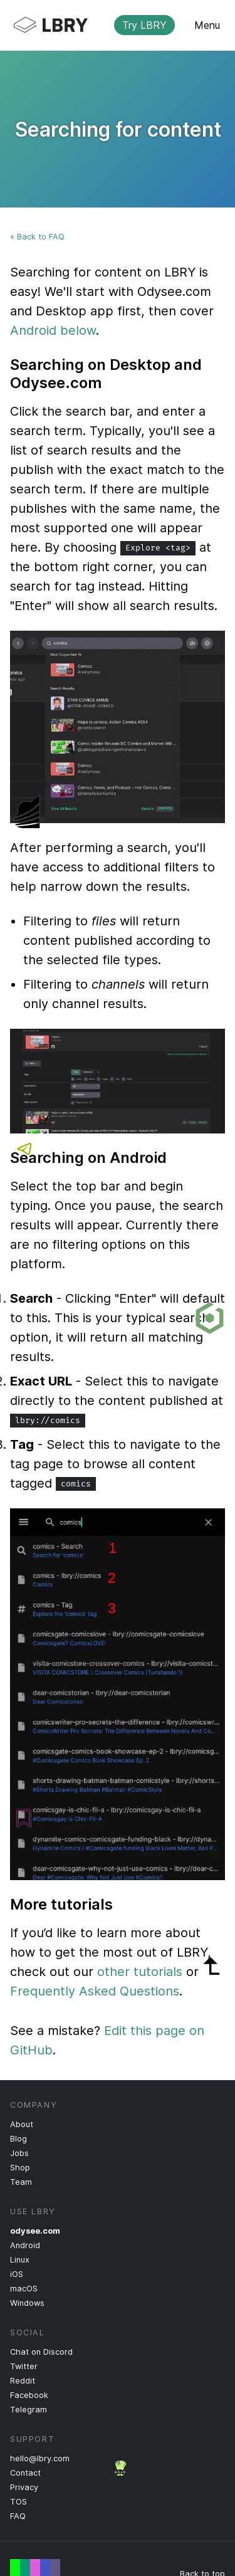 The image size is (235, 2576). I want to click on open telegram messaging app, so click(25, 1148).